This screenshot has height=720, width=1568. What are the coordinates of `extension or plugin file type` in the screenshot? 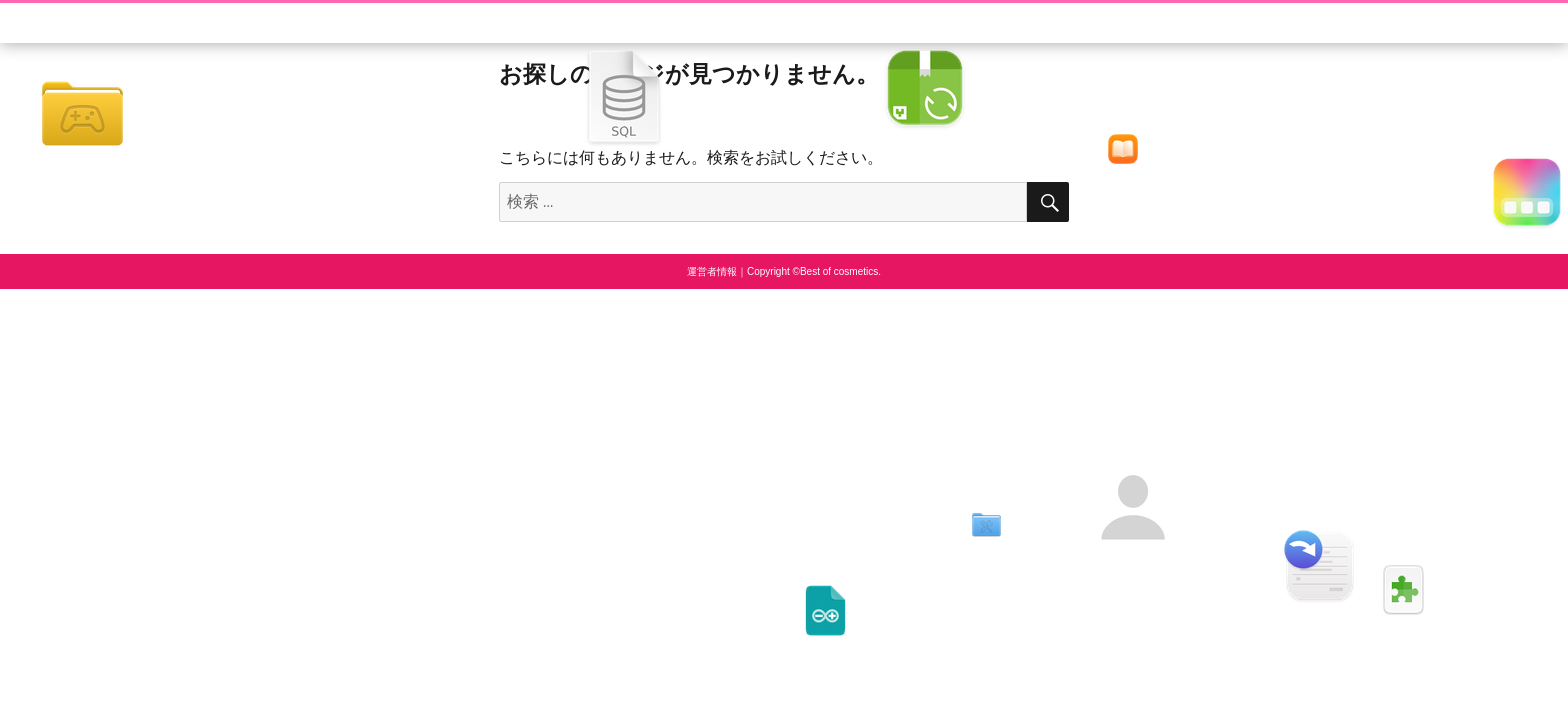 It's located at (1403, 589).